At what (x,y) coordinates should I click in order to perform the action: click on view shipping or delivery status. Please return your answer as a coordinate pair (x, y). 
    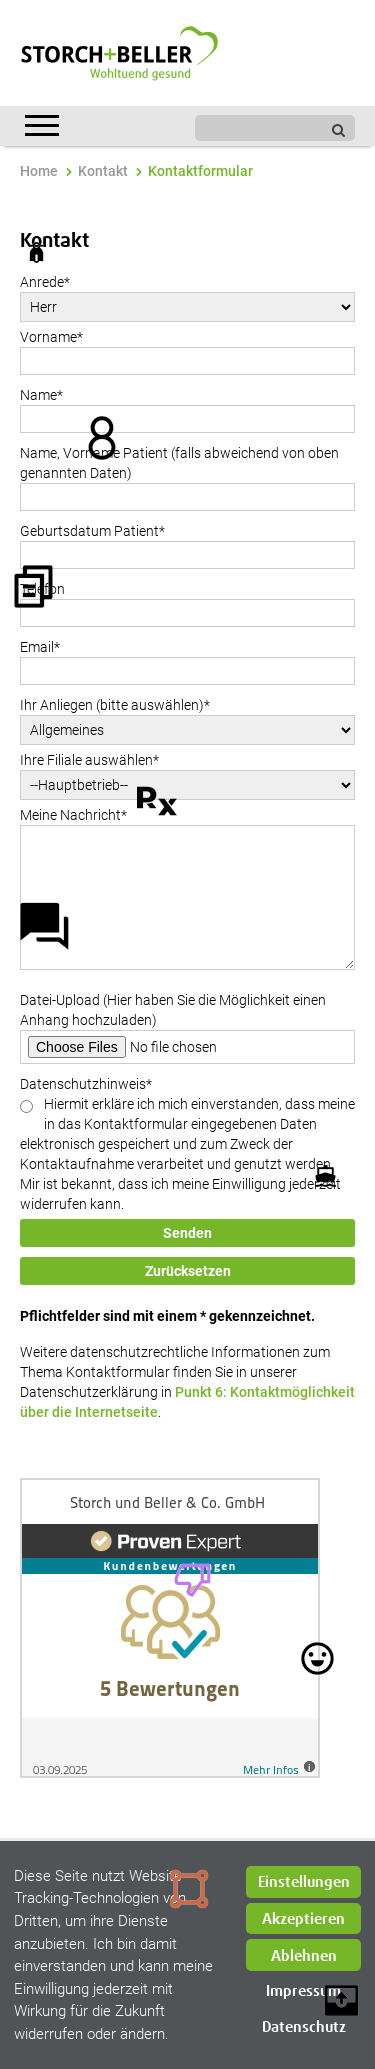
    Looking at the image, I should click on (325, 1176).